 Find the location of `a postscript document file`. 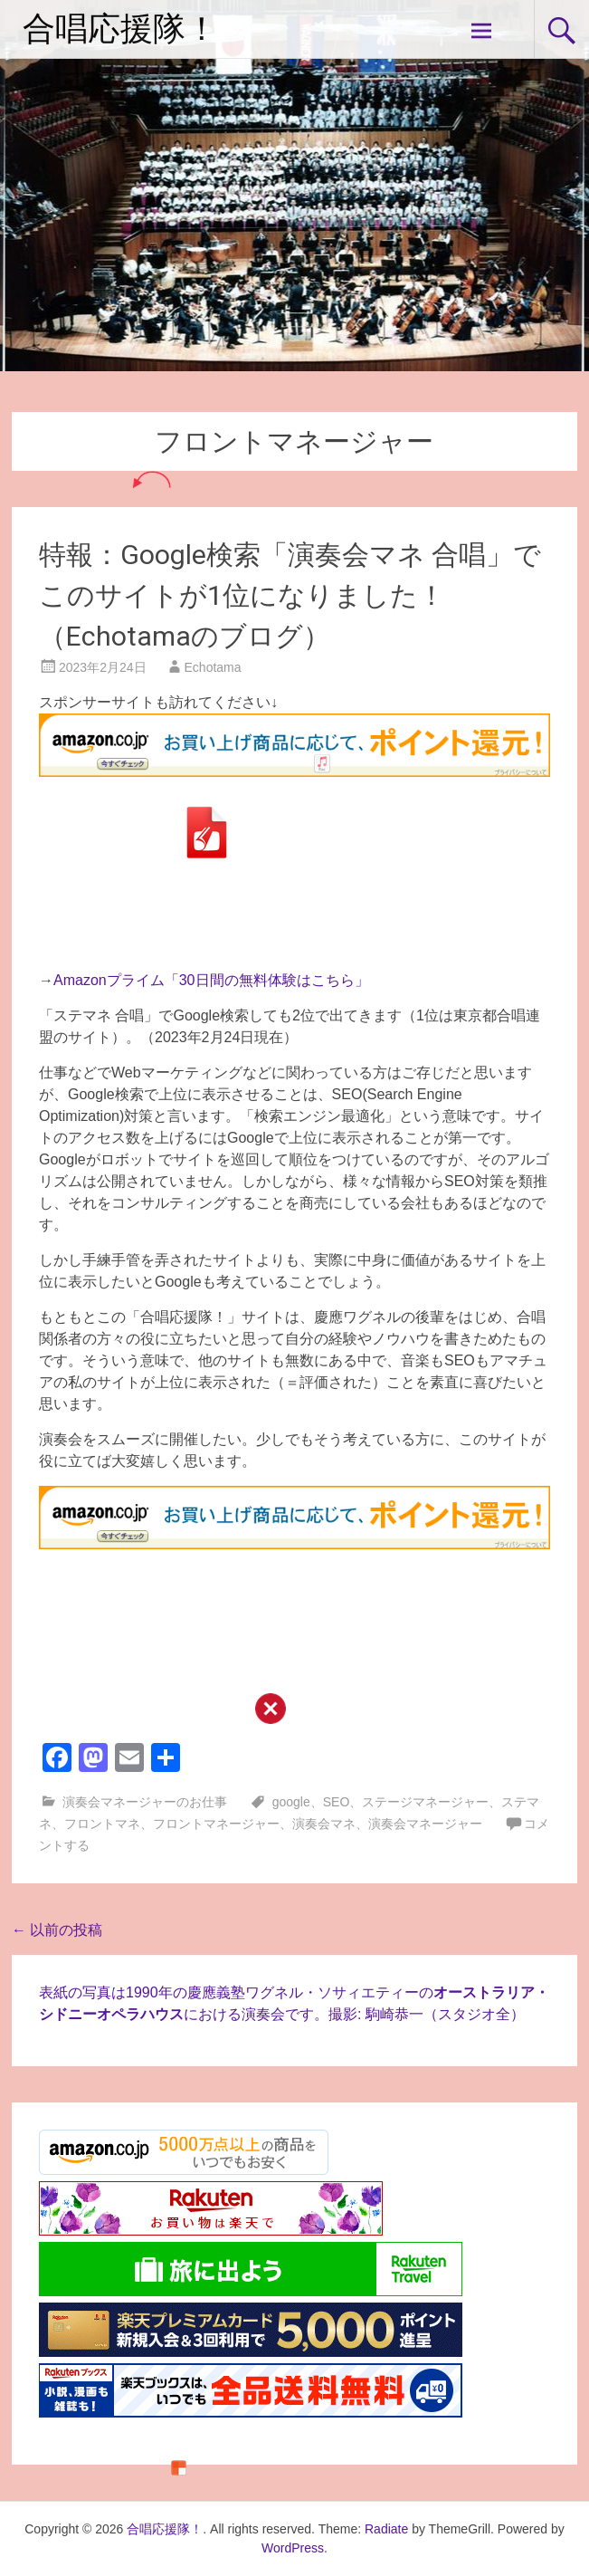

a postscript document file is located at coordinates (206, 833).